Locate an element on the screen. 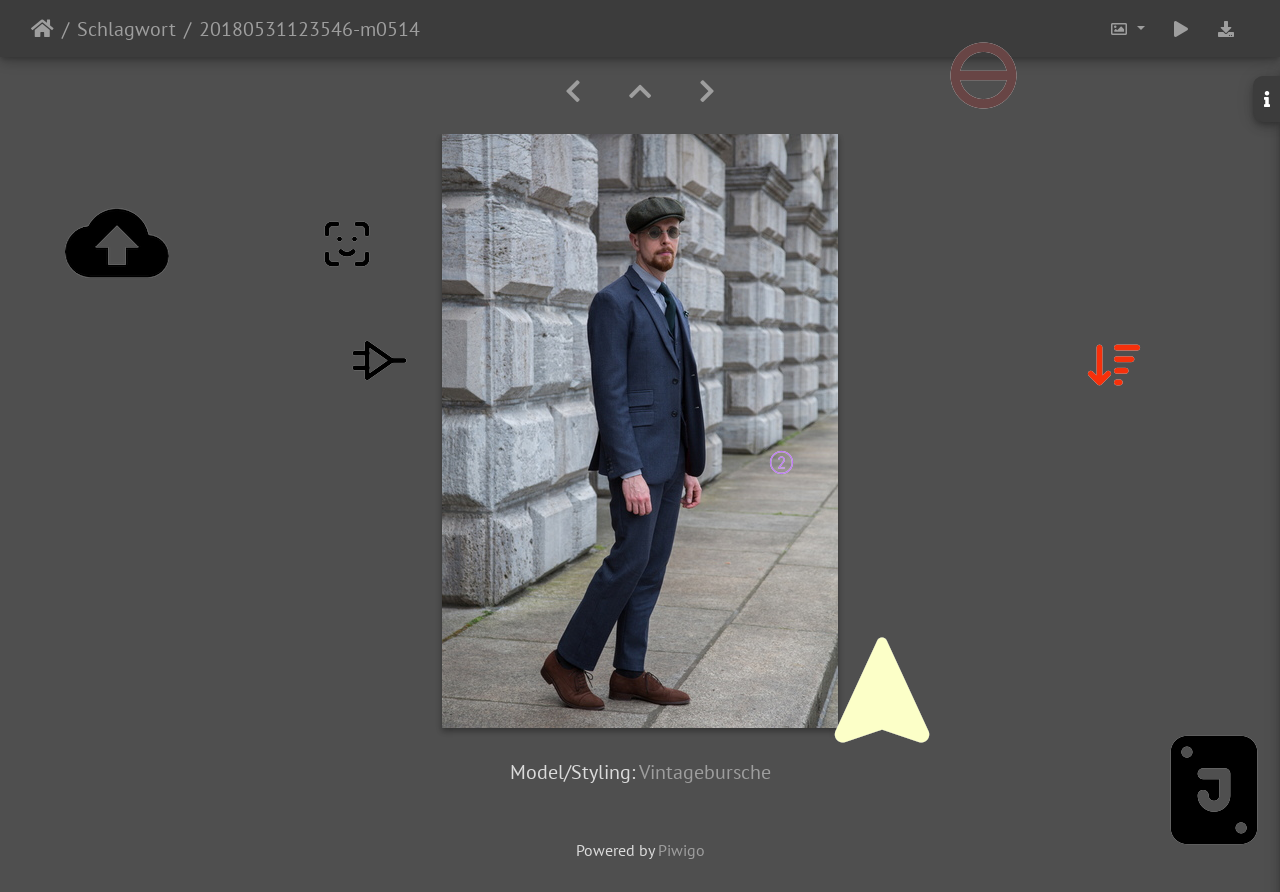 The height and width of the screenshot is (892, 1280). select agender identity option is located at coordinates (983, 75).